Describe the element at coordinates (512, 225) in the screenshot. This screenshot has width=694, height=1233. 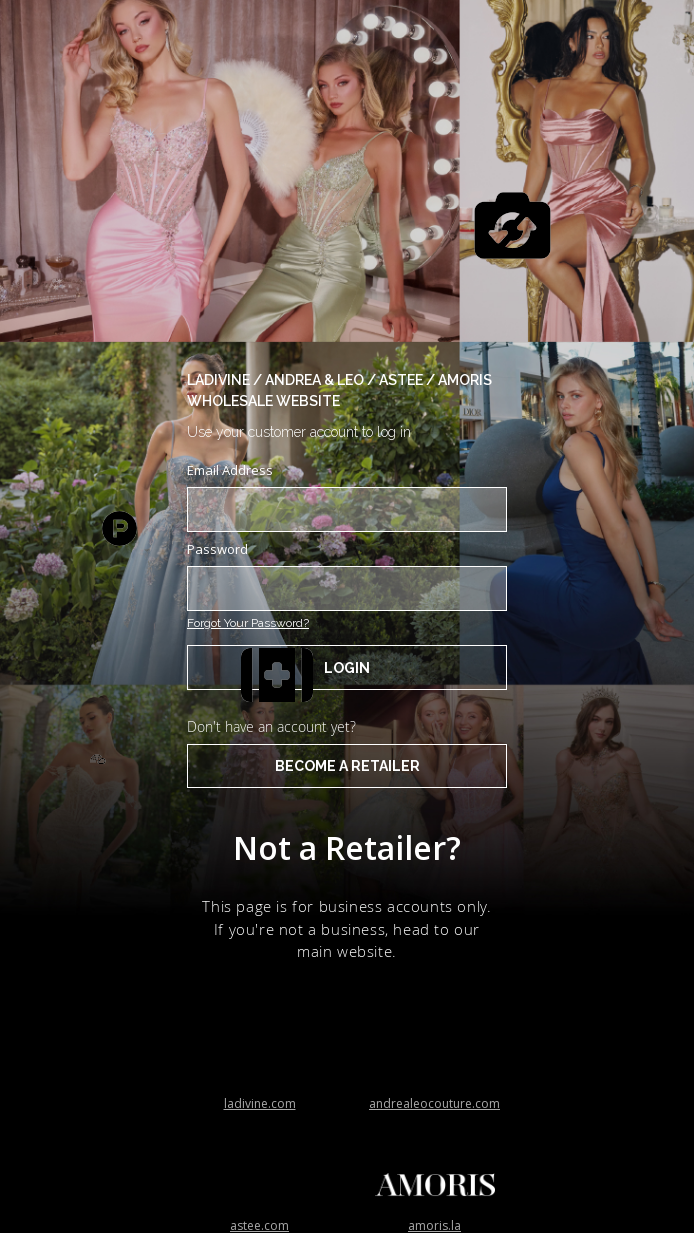
I see `switch between front and rear camera` at that location.